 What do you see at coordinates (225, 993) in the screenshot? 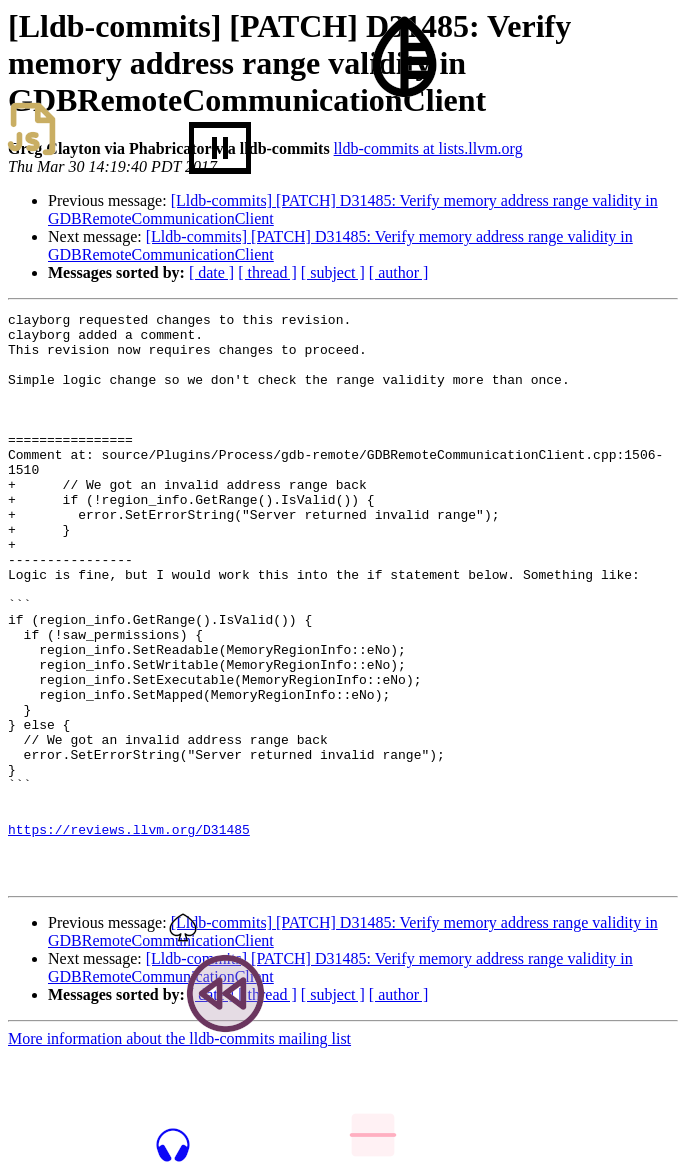
I see `rewind or skip backward in media playback` at bounding box center [225, 993].